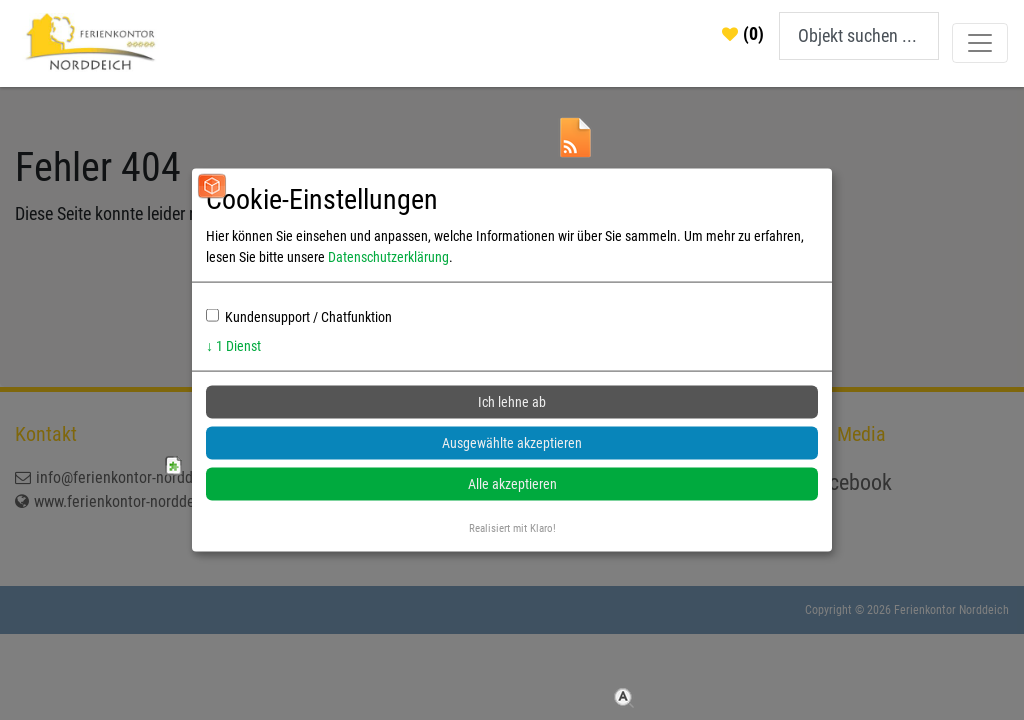 The width and height of the screenshot is (1024, 720). Describe the element at coordinates (212, 185) in the screenshot. I see `open a 3D model file` at that location.